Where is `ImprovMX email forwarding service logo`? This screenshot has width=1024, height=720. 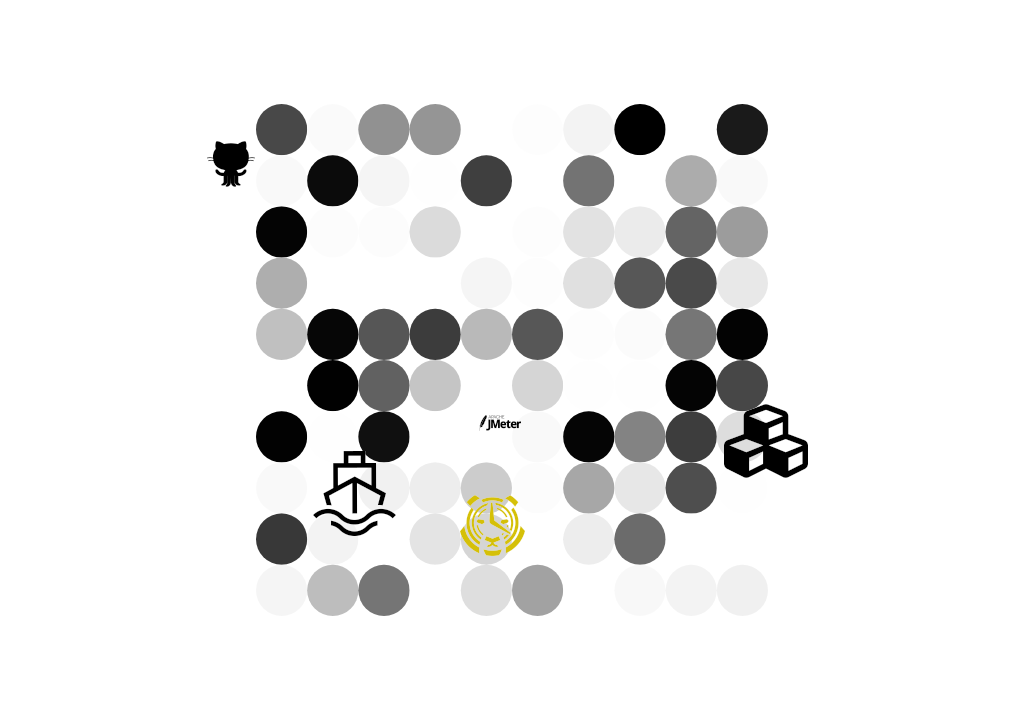 ImprovMX email forwarding service logo is located at coordinates (354, 493).